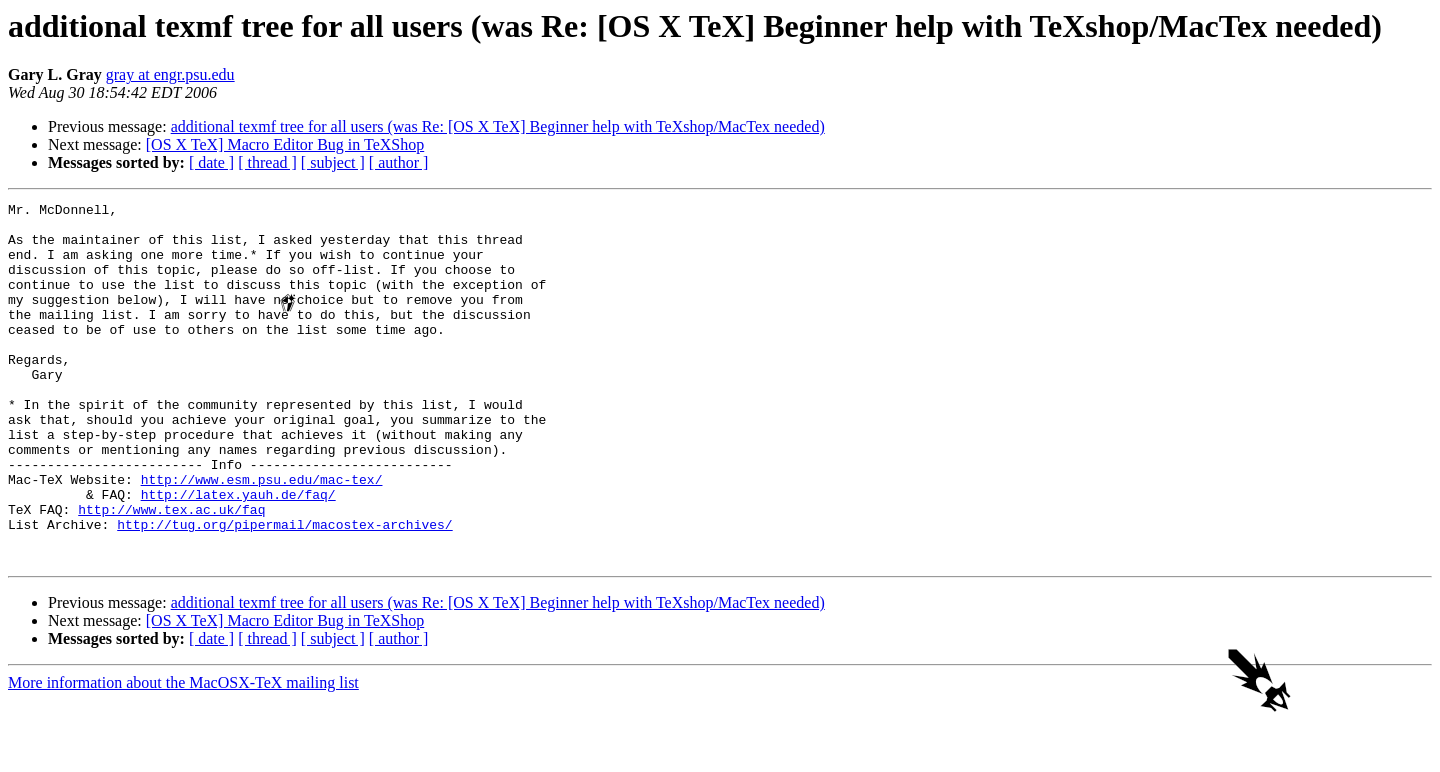 Image resolution: width=1440 pixels, height=772 pixels. What do you see at coordinates (287, 302) in the screenshot?
I see `indicates a racing or competition game mode` at bounding box center [287, 302].